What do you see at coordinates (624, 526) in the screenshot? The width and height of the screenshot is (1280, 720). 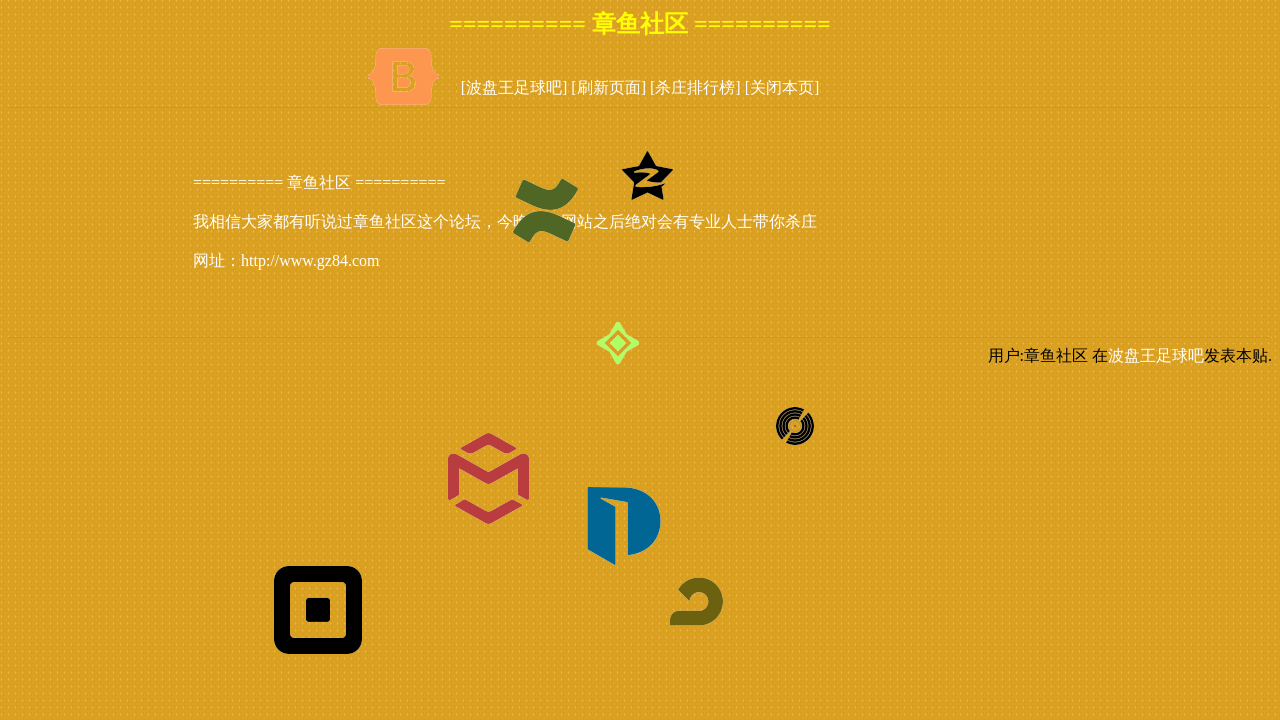 I see `open dictionary.com app` at bounding box center [624, 526].